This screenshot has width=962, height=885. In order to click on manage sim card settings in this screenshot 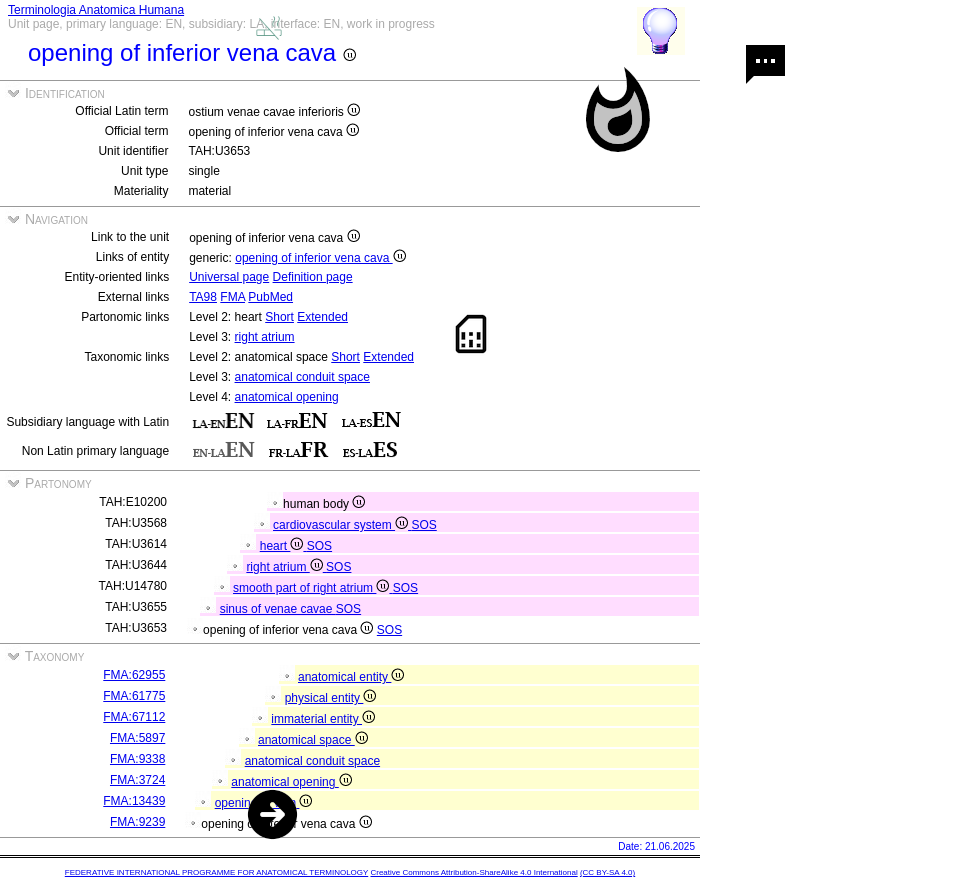, I will do `click(471, 334)`.